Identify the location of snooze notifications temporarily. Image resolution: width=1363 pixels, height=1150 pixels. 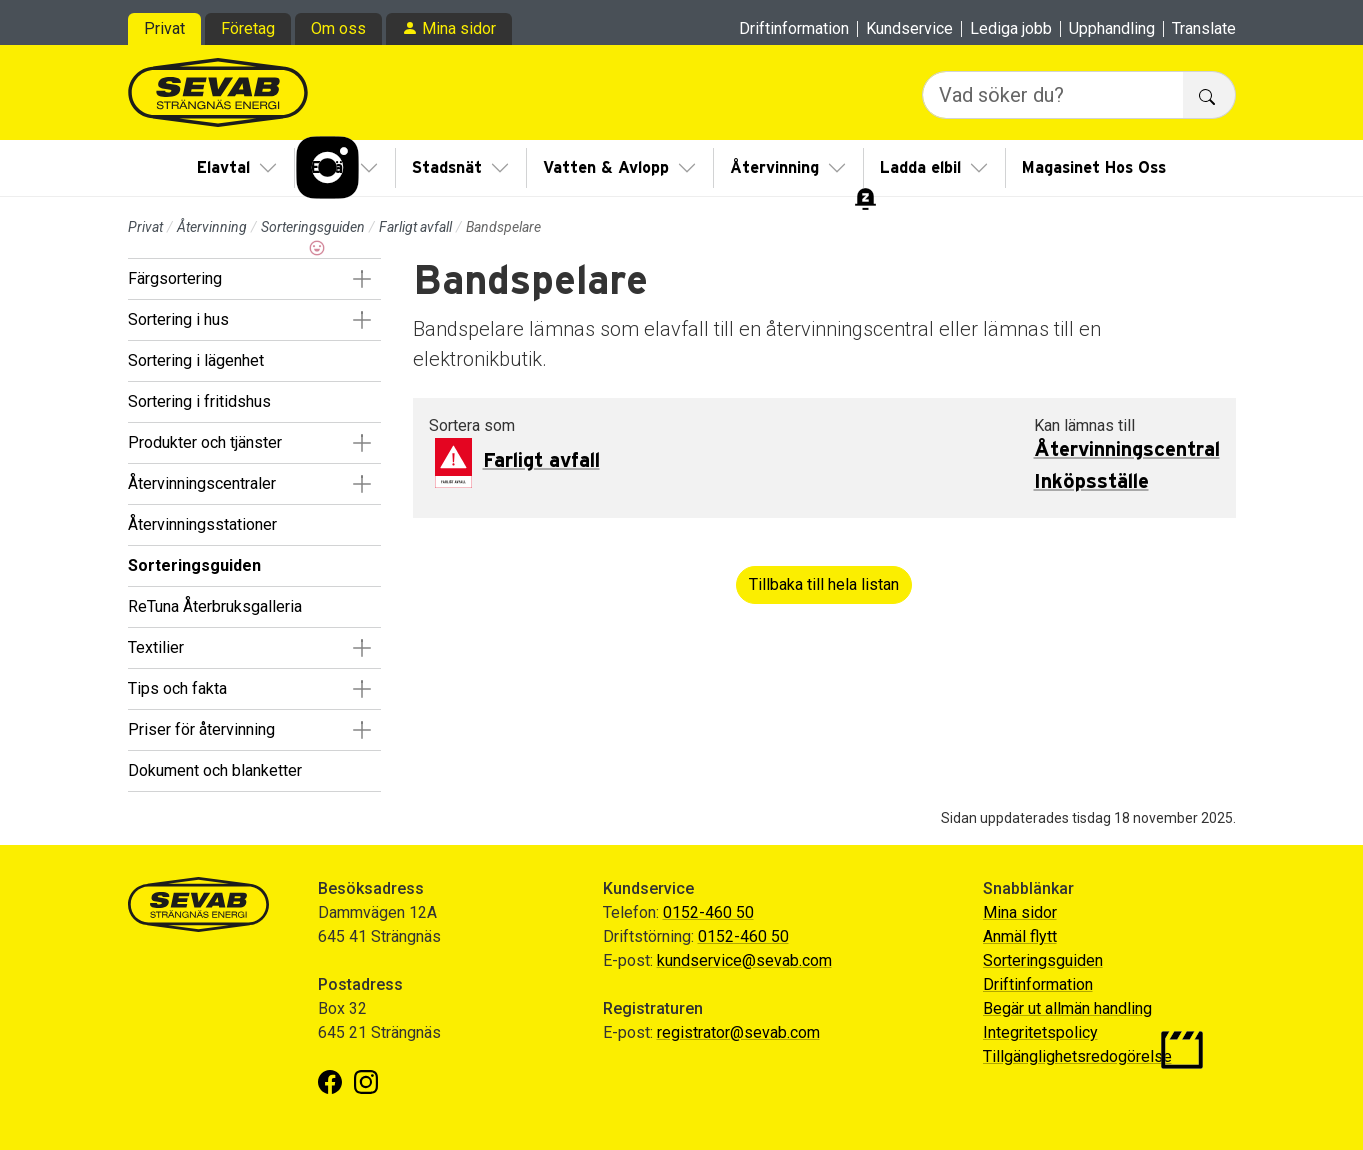
(865, 198).